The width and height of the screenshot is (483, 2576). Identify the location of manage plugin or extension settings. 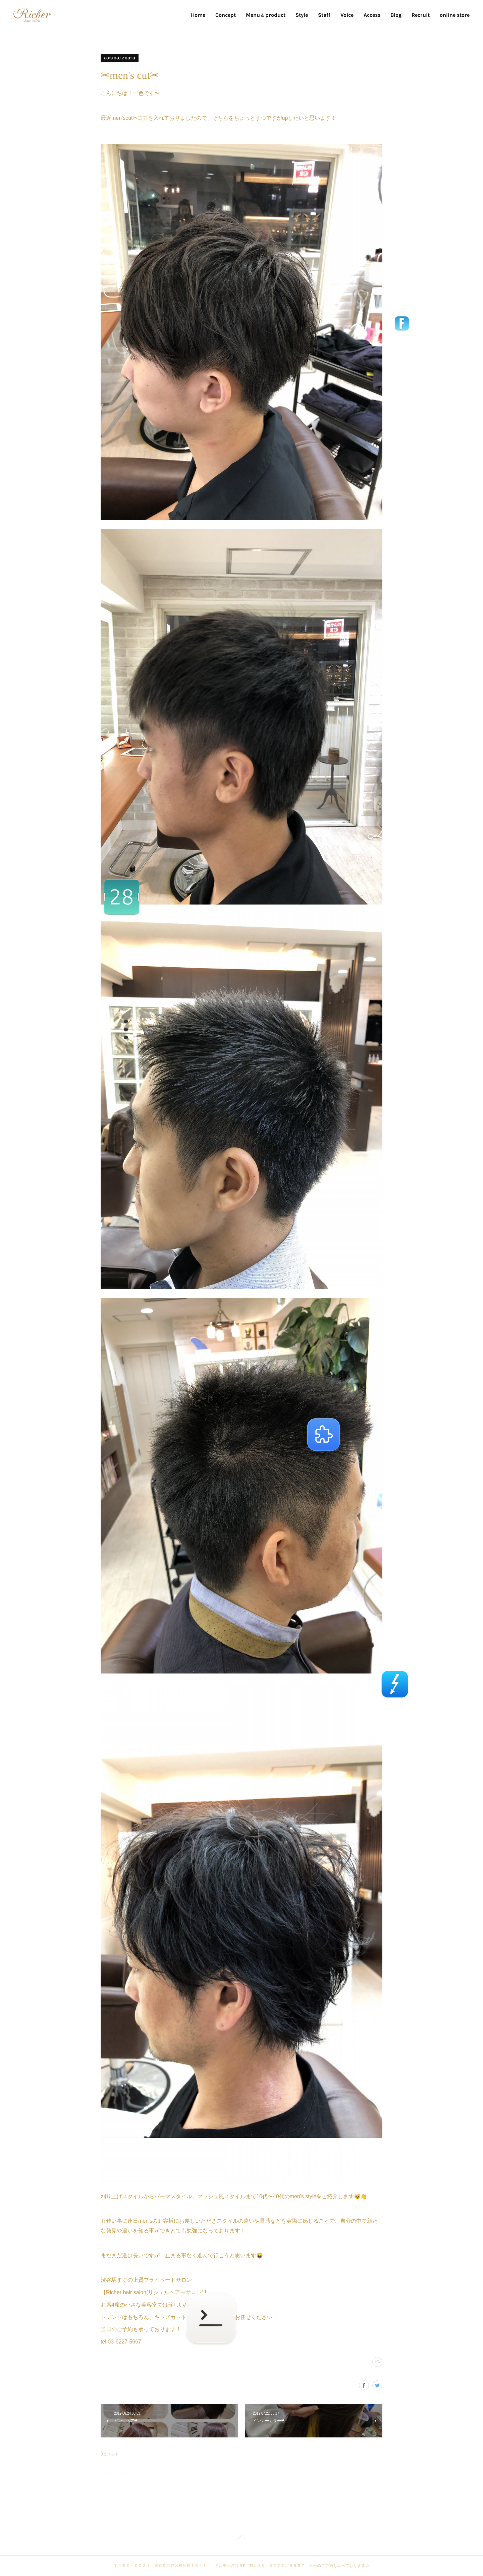
(323, 1435).